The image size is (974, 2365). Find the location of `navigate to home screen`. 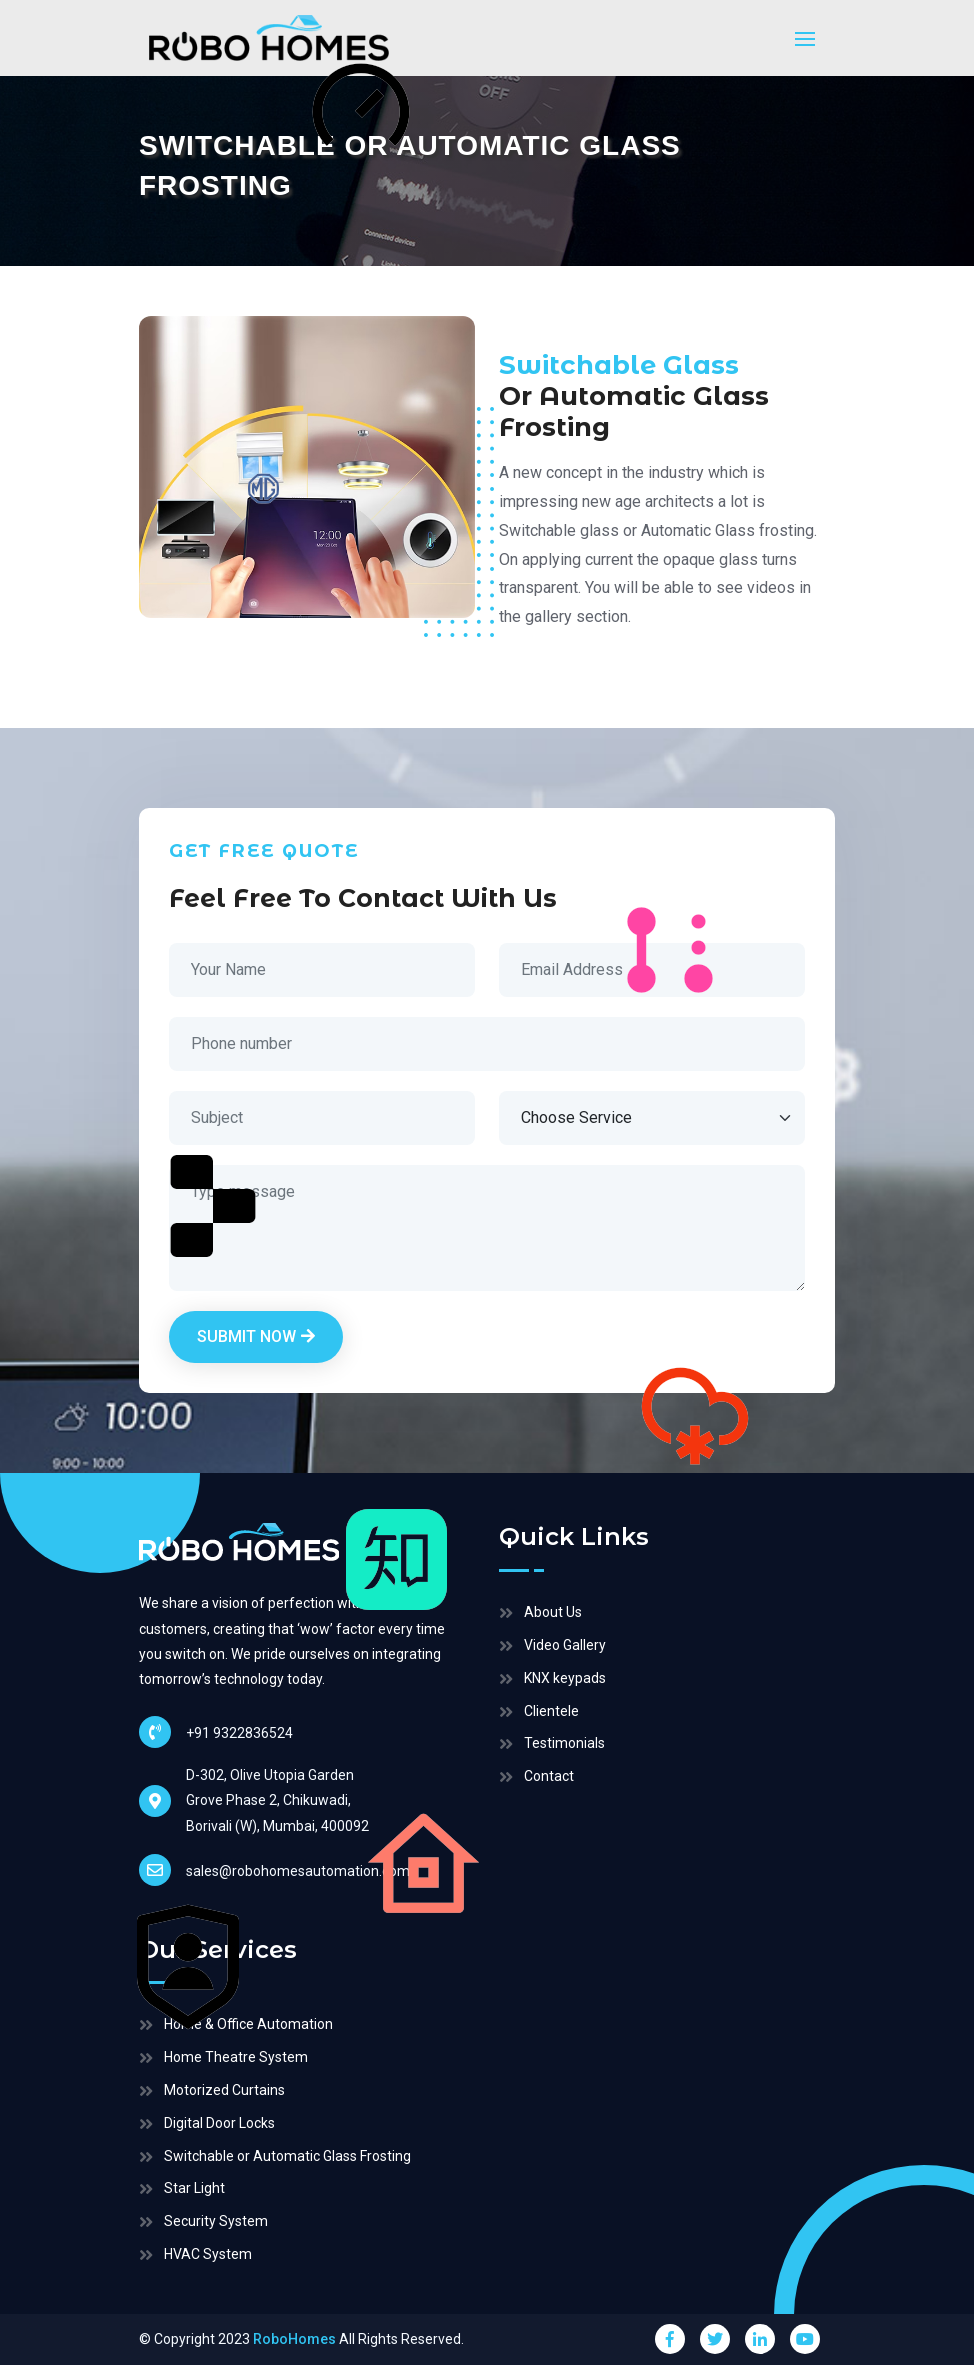

navigate to home screen is located at coordinates (423, 1867).